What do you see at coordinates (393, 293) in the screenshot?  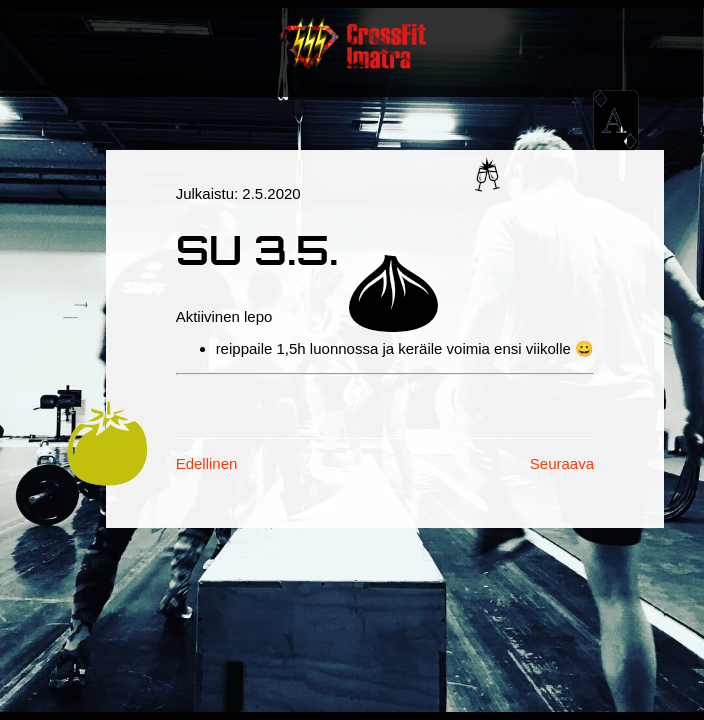 I see `select dumpling or bao item in a food game` at bounding box center [393, 293].